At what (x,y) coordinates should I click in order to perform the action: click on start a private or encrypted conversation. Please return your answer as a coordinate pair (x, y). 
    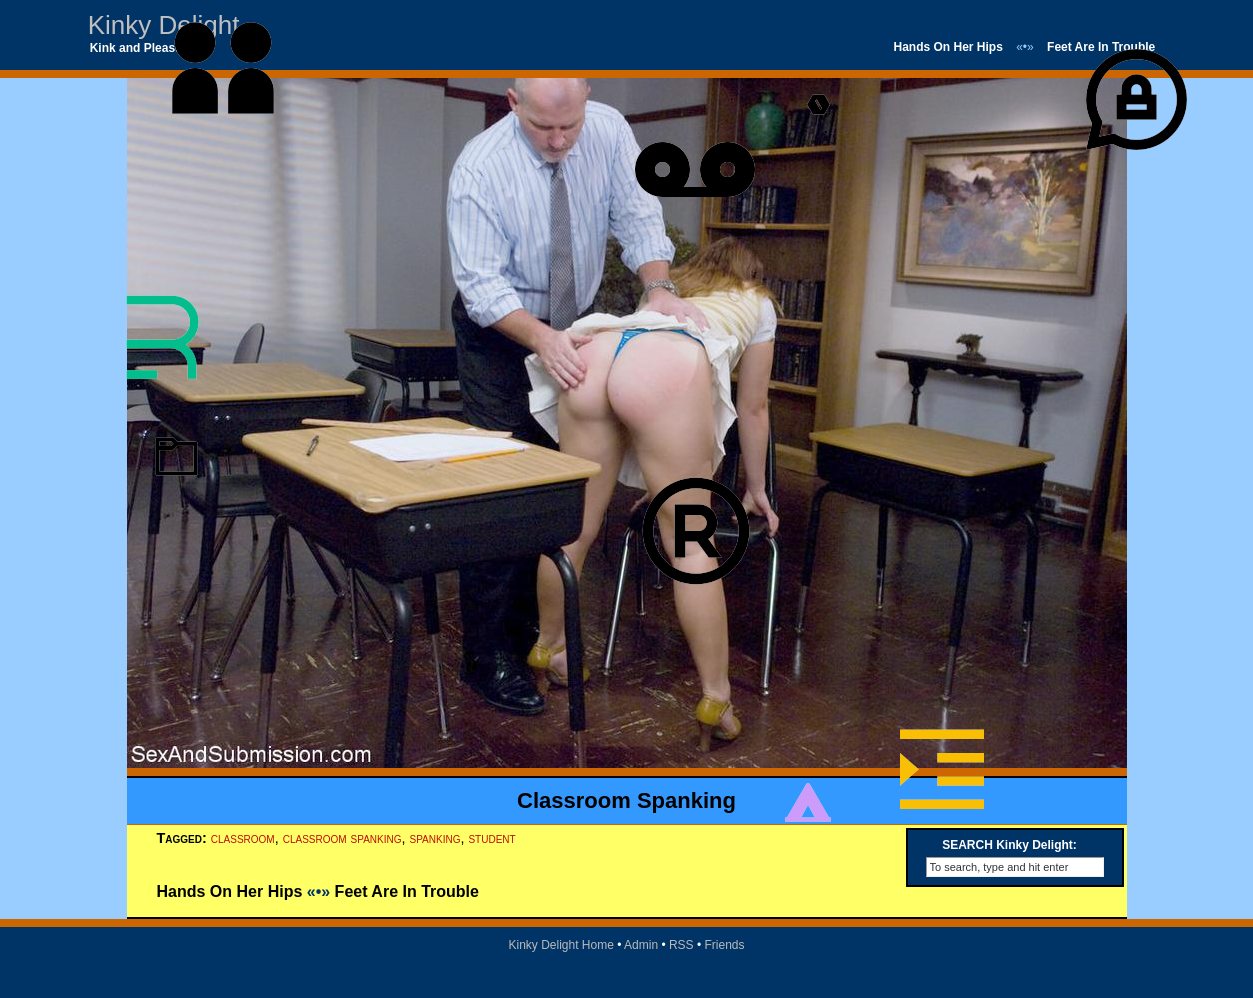
    Looking at the image, I should click on (1136, 99).